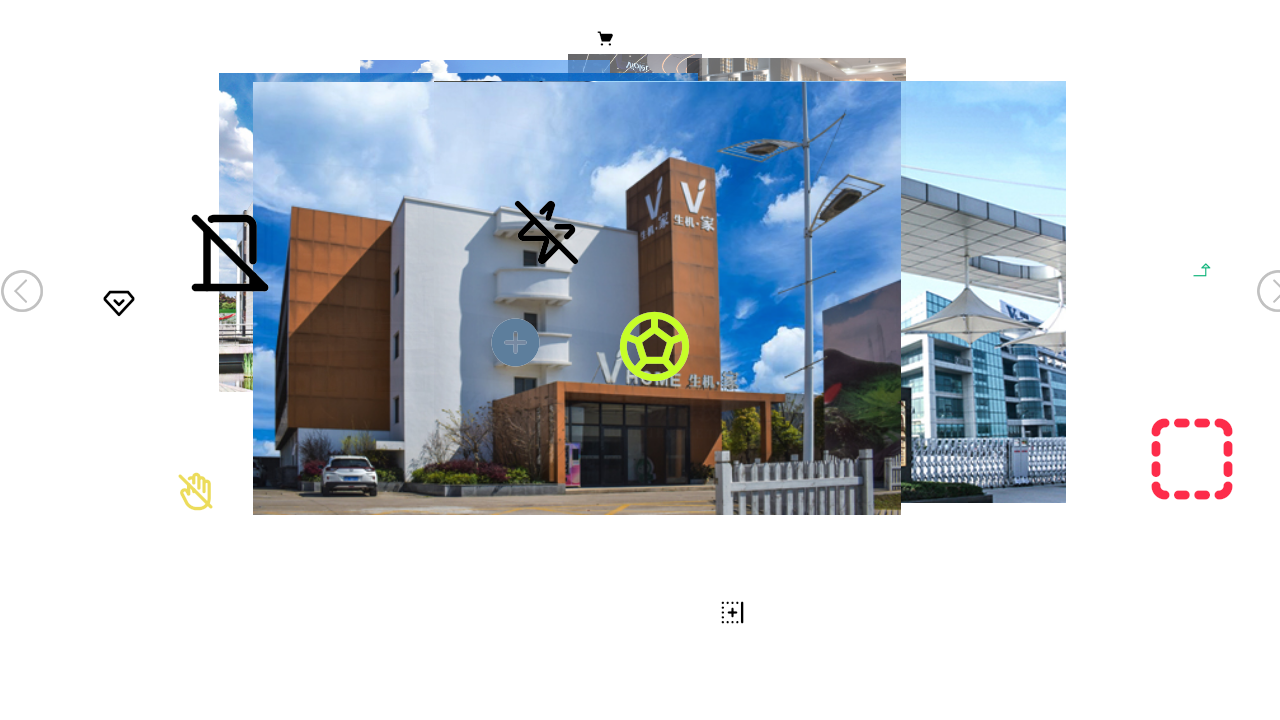 This screenshot has width=1280, height=720. Describe the element at coordinates (654, 346) in the screenshot. I see `access football or soccer content` at that location.